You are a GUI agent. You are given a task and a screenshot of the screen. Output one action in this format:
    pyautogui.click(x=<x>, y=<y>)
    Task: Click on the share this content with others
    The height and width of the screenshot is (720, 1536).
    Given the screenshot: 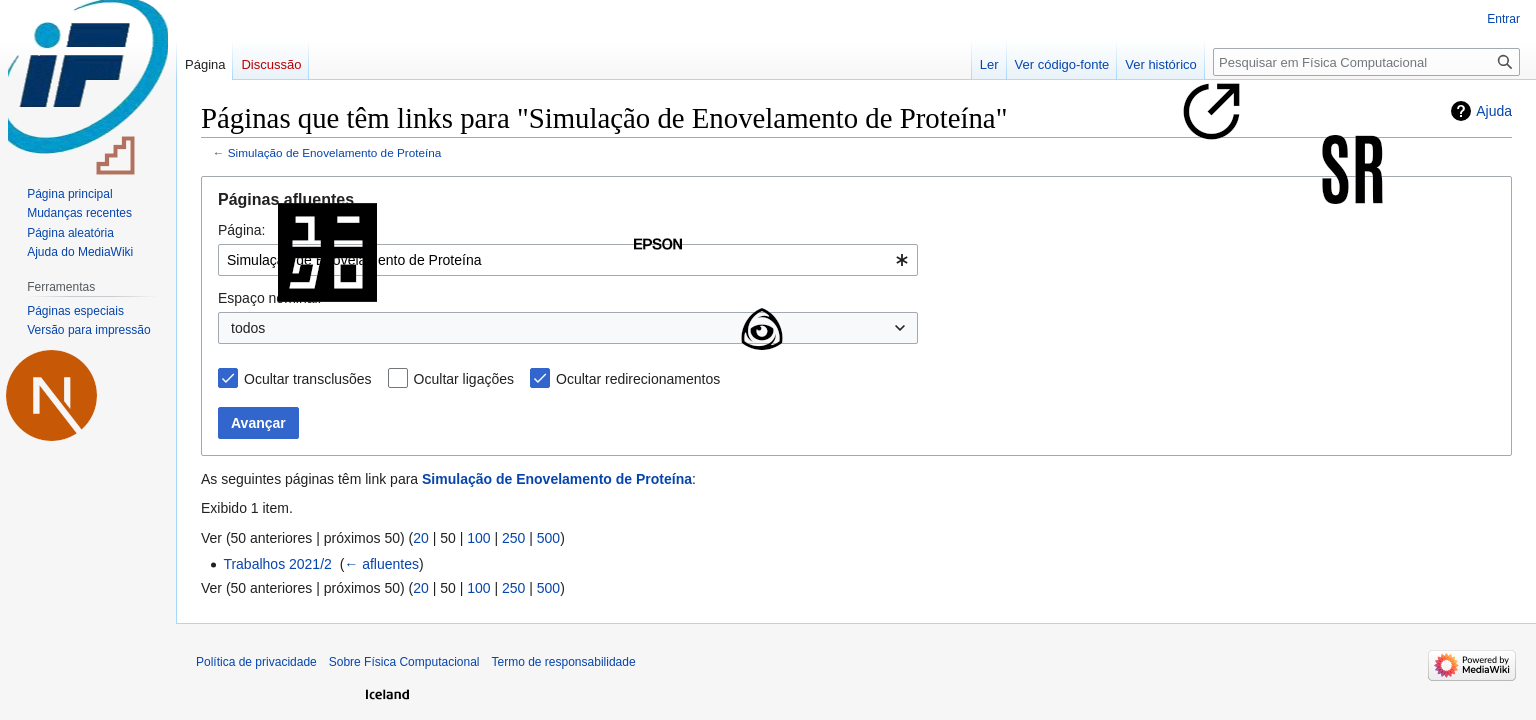 What is the action you would take?
    pyautogui.click(x=1211, y=111)
    